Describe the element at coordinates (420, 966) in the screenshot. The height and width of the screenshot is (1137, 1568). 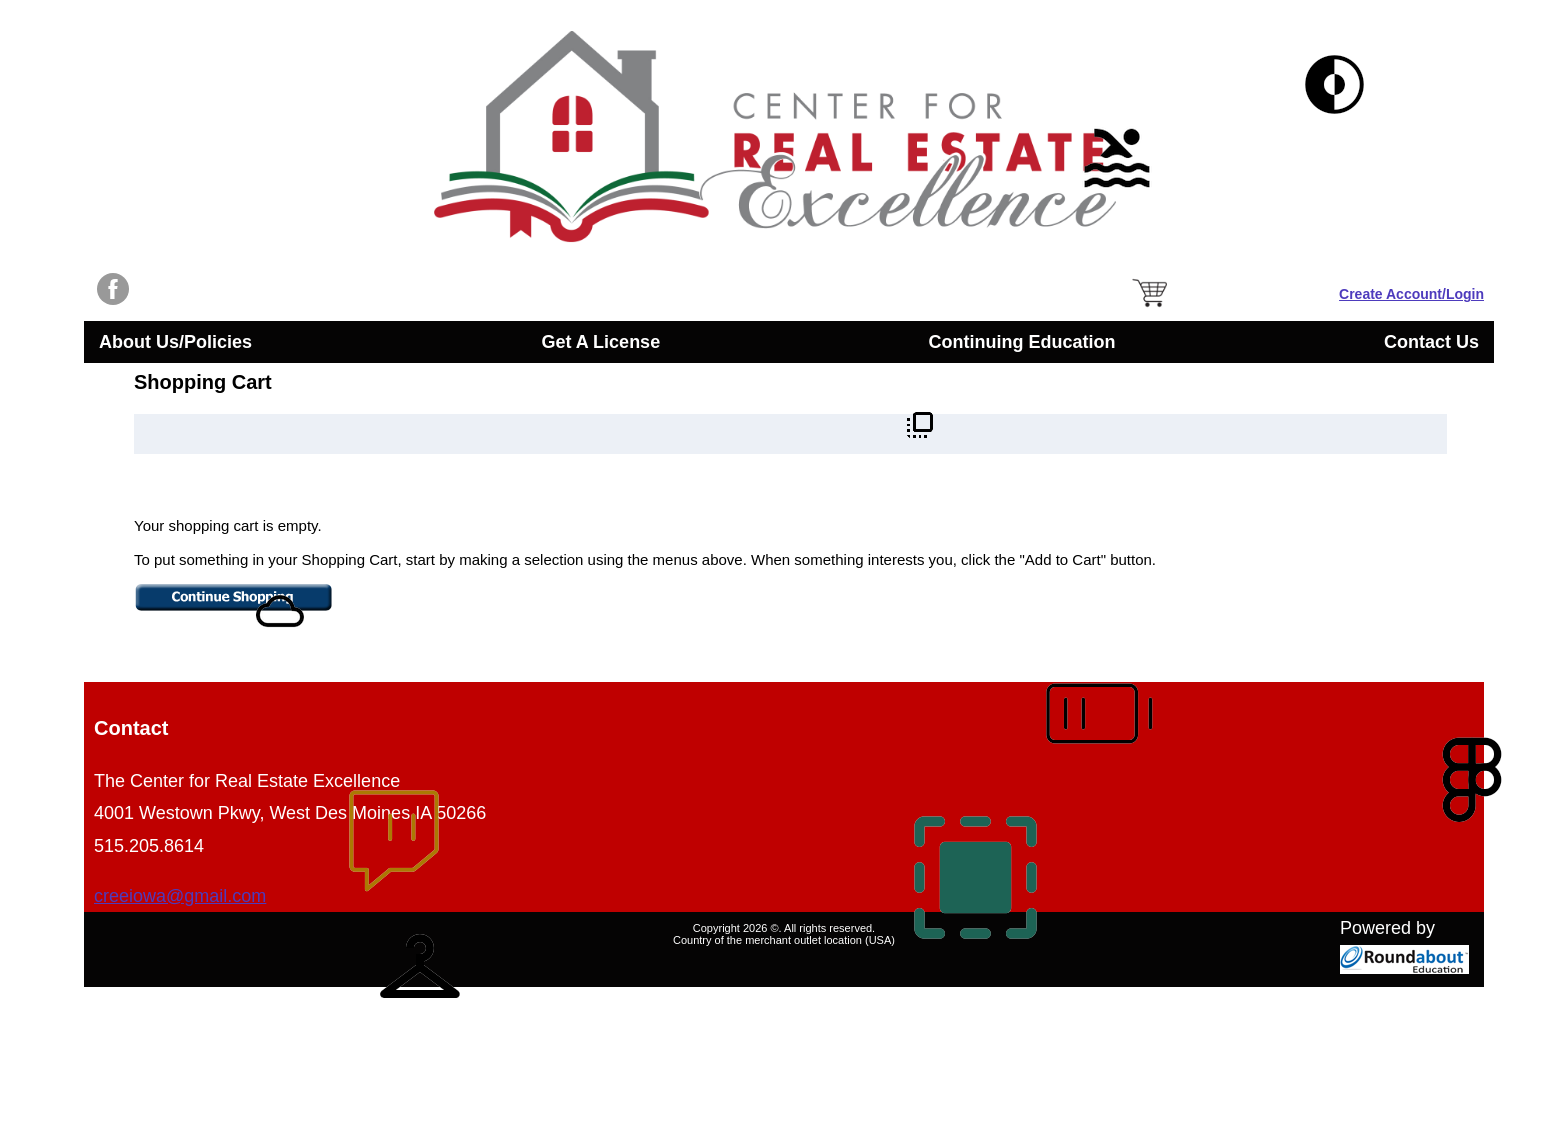
I see `access wardrobe or clothing options` at that location.